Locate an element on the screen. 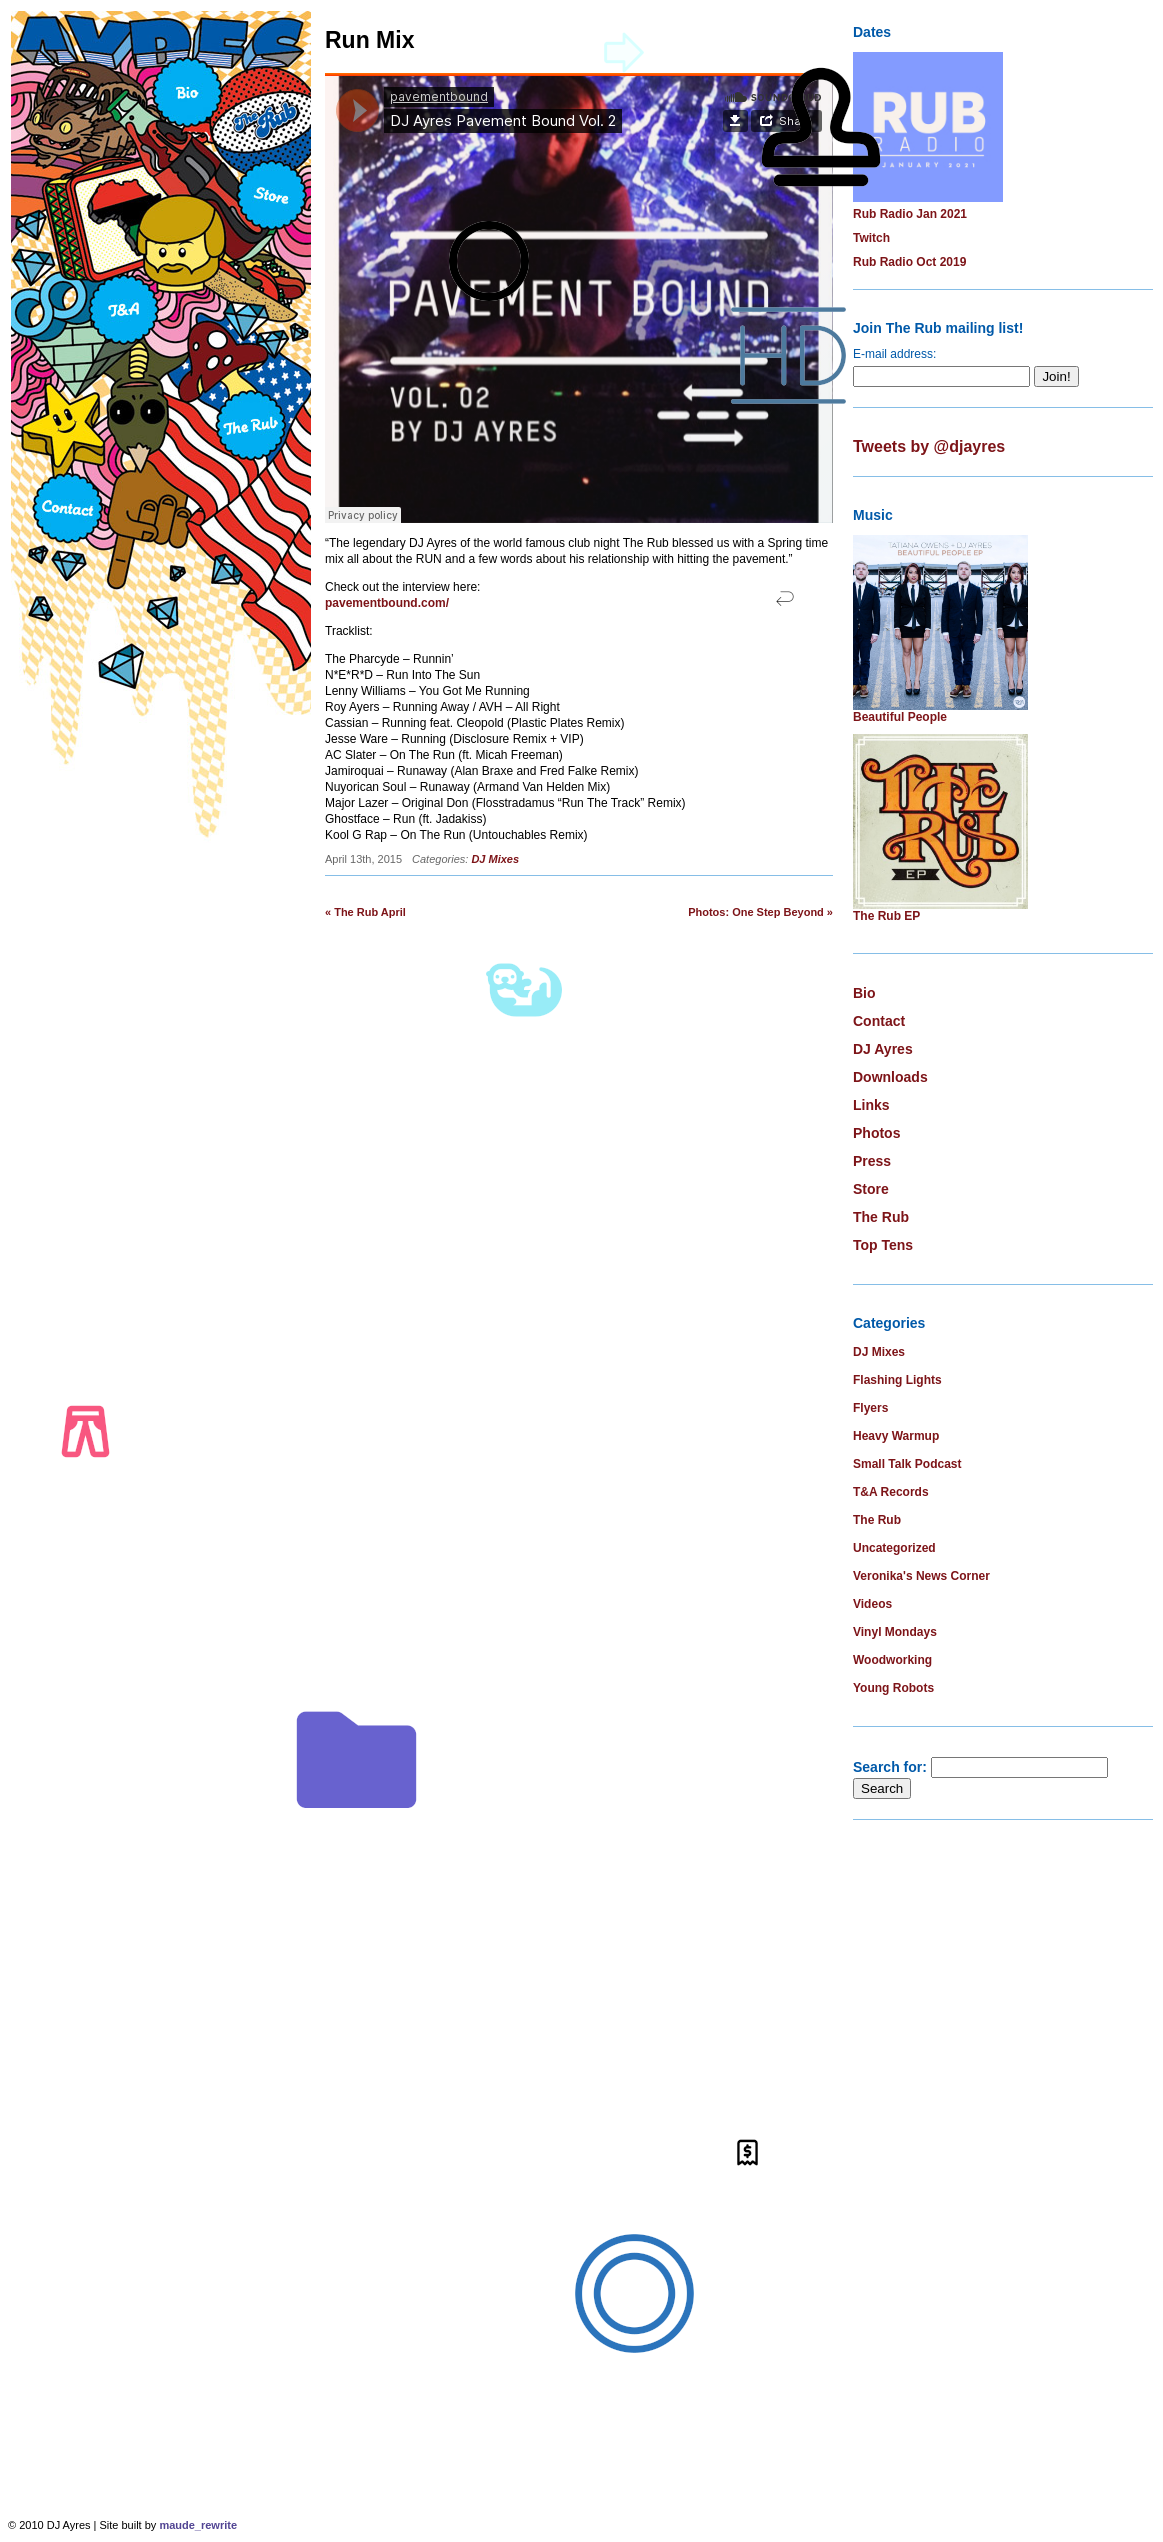 The height and width of the screenshot is (2542, 1163). undo or revert to previous action is located at coordinates (785, 598).